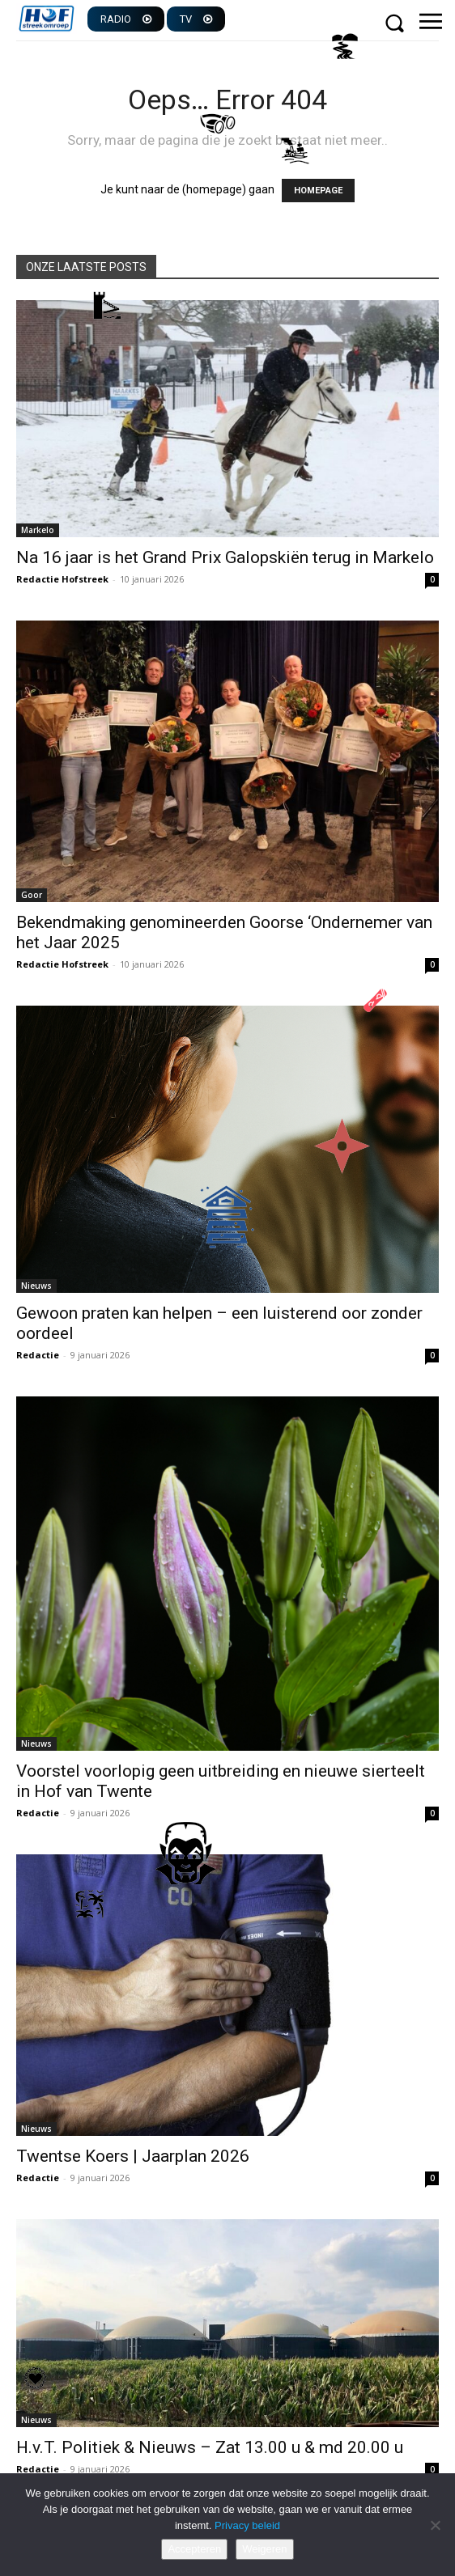 Image resolution: width=455 pixels, height=2576 pixels. Describe the element at coordinates (218, 124) in the screenshot. I see `select steampunk goggles accessory for your avatar` at that location.